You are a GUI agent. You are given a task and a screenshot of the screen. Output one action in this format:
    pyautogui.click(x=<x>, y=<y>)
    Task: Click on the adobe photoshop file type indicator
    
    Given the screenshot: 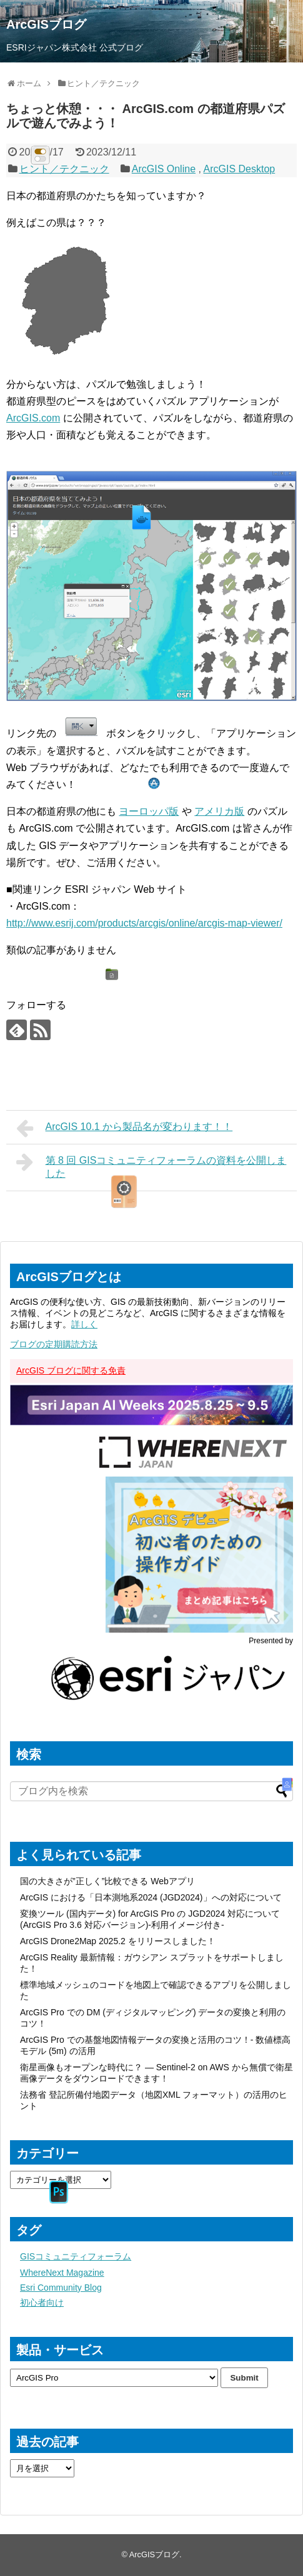 What is the action you would take?
    pyautogui.click(x=59, y=2192)
    